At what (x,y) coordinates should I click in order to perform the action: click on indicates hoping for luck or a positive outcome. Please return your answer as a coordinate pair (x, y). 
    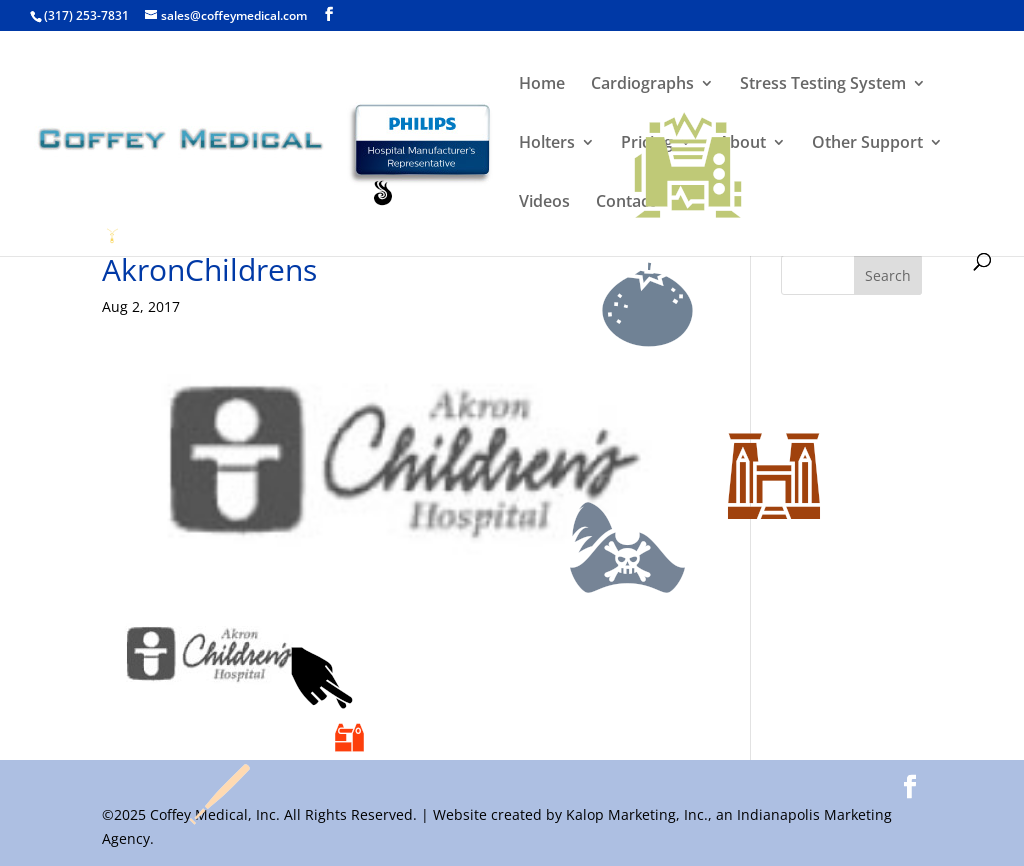
    Looking at the image, I should click on (322, 678).